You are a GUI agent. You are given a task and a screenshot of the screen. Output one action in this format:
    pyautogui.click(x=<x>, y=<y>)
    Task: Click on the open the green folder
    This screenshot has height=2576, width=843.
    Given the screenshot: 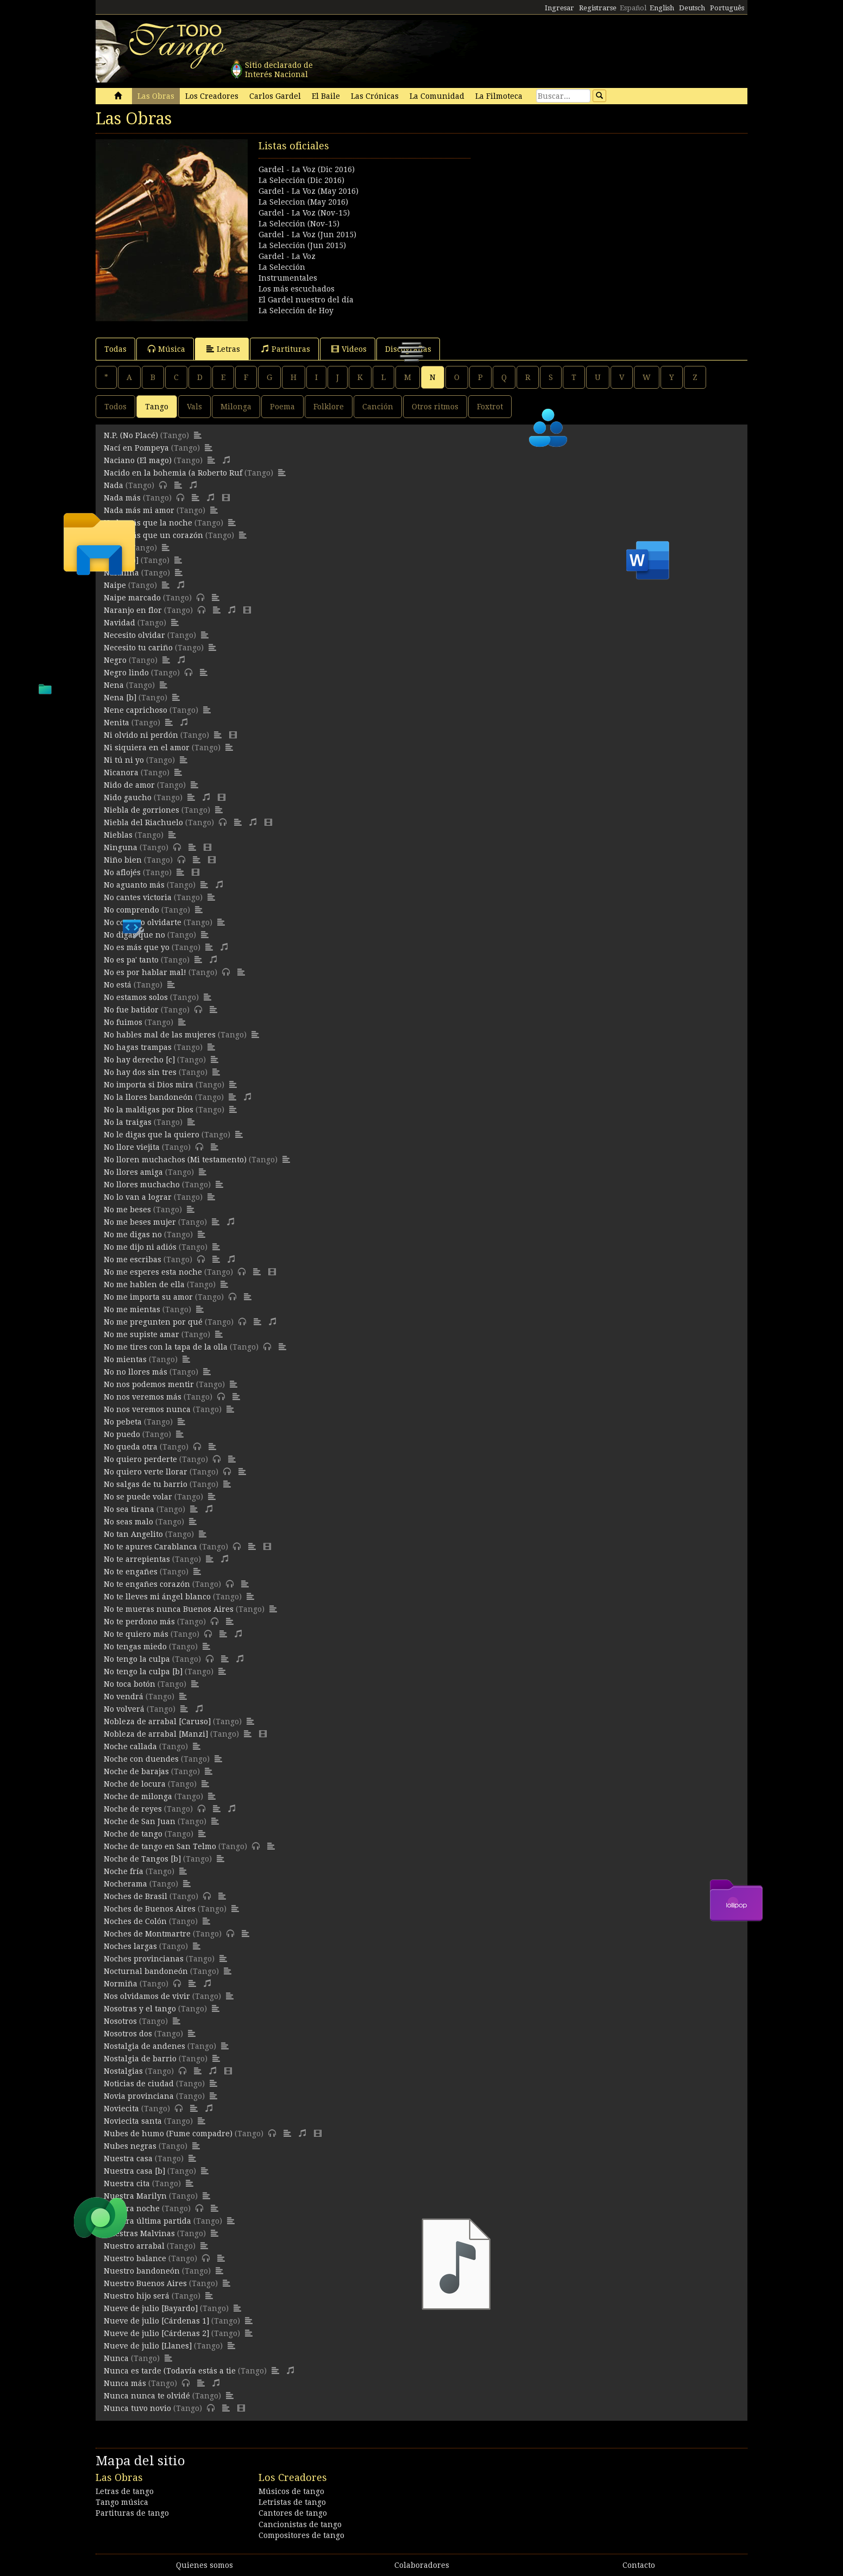 What is the action you would take?
    pyautogui.click(x=45, y=689)
    